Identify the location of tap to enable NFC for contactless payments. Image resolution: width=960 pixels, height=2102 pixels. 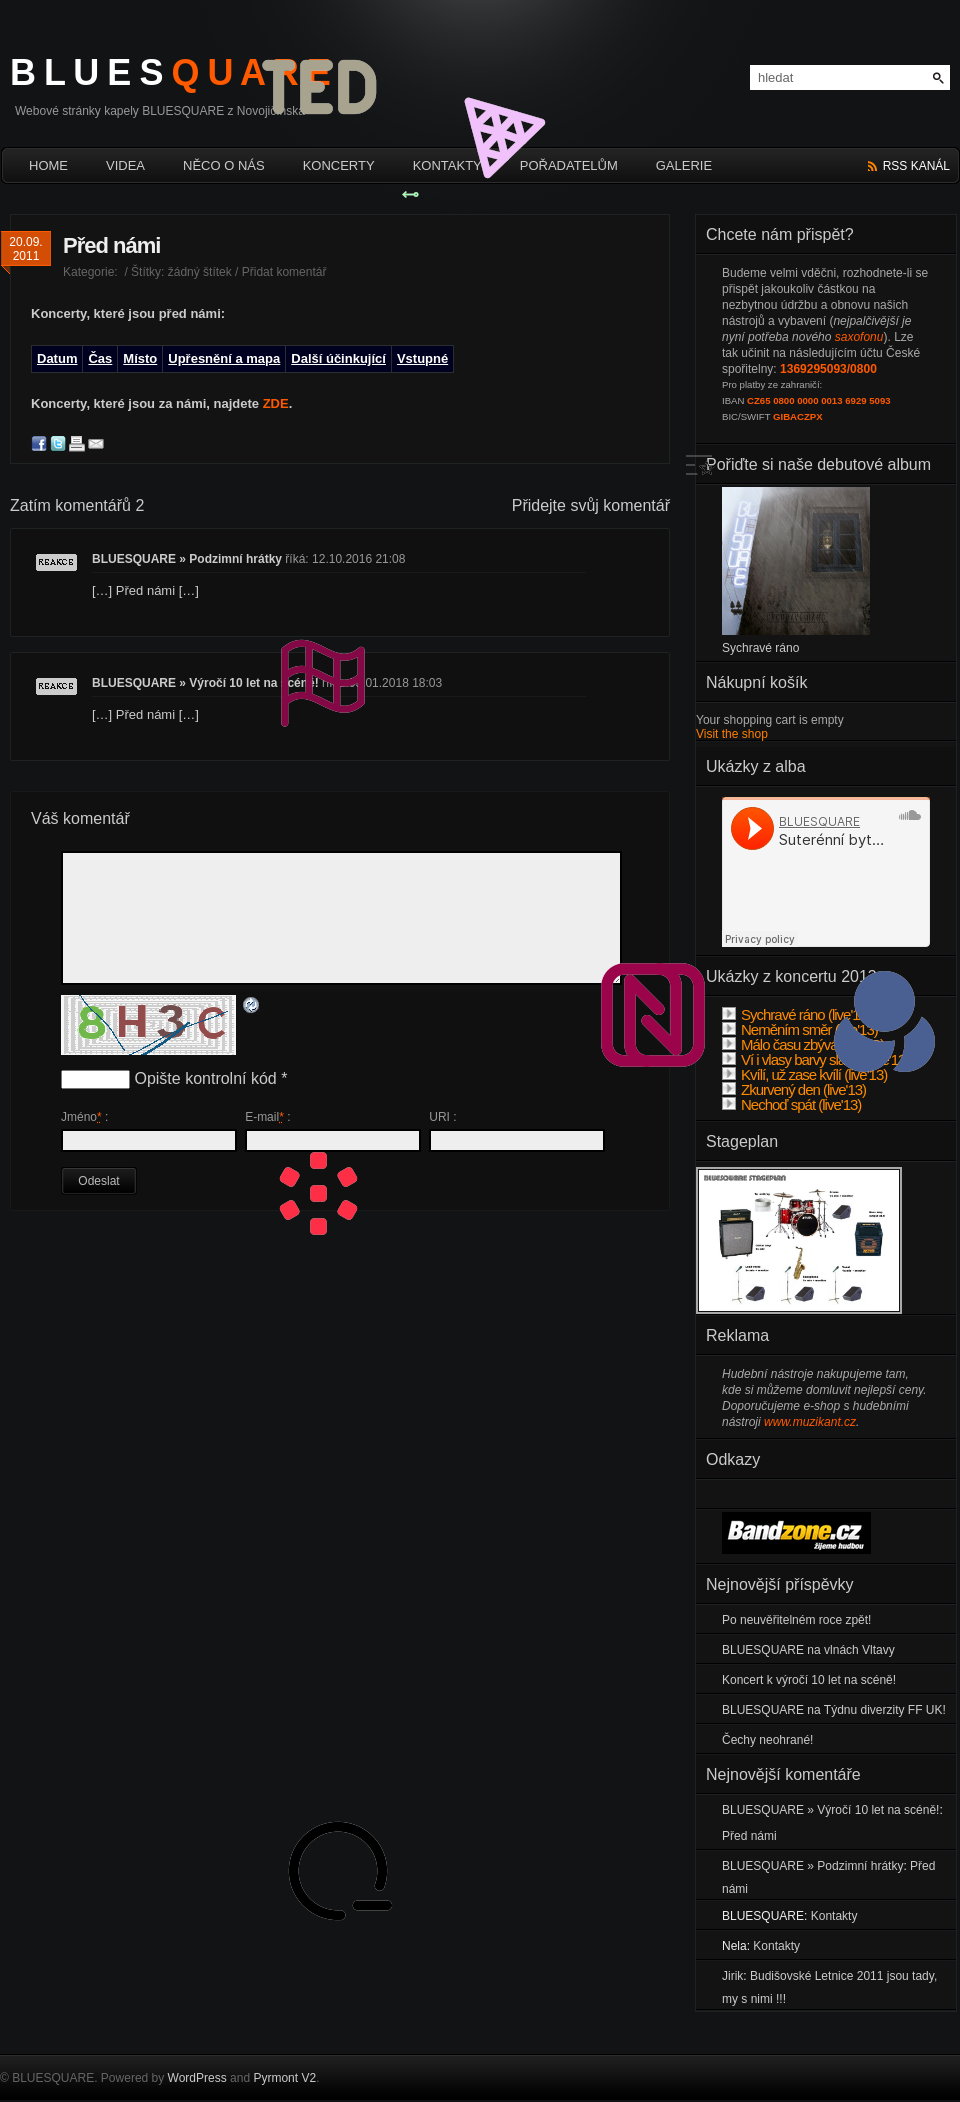
(653, 1015).